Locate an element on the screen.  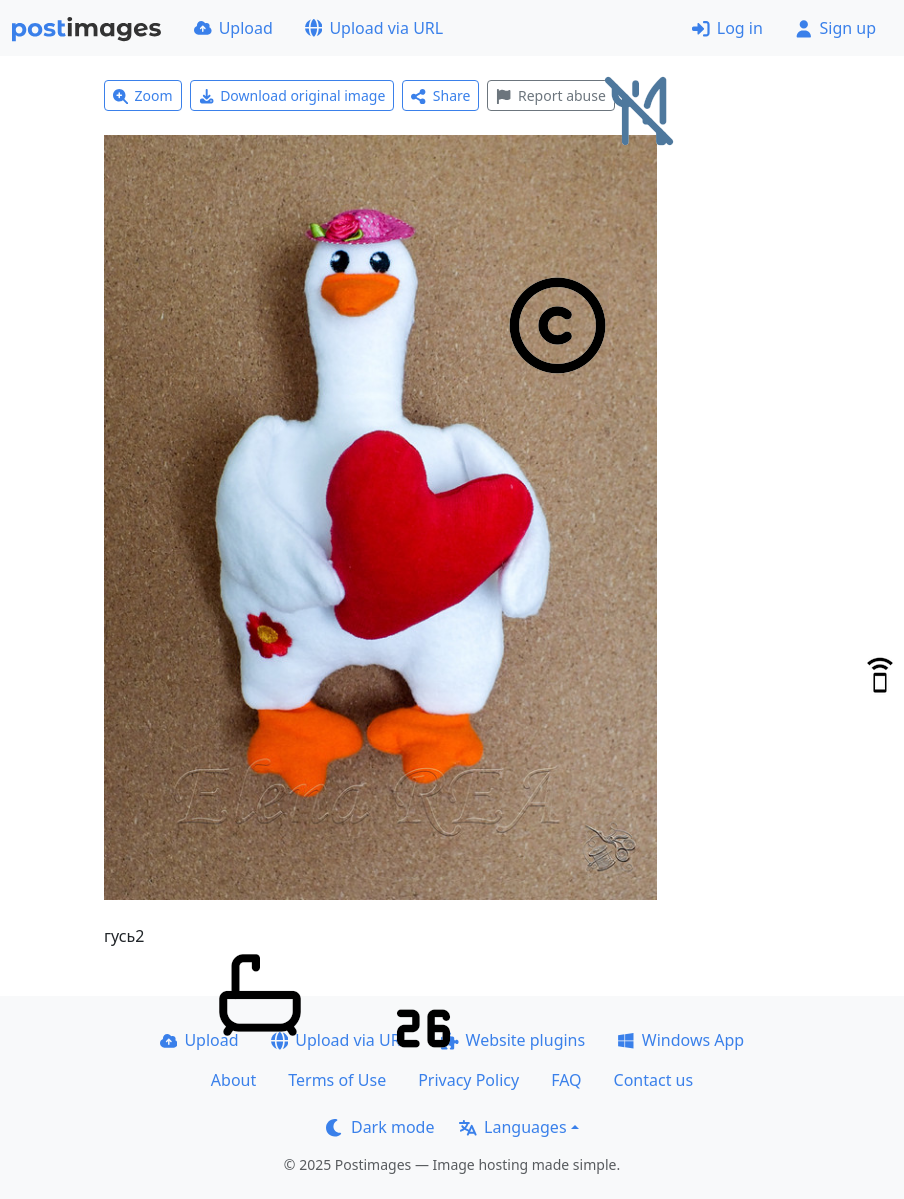
kitchen tools unavailable or disabled is located at coordinates (639, 111).